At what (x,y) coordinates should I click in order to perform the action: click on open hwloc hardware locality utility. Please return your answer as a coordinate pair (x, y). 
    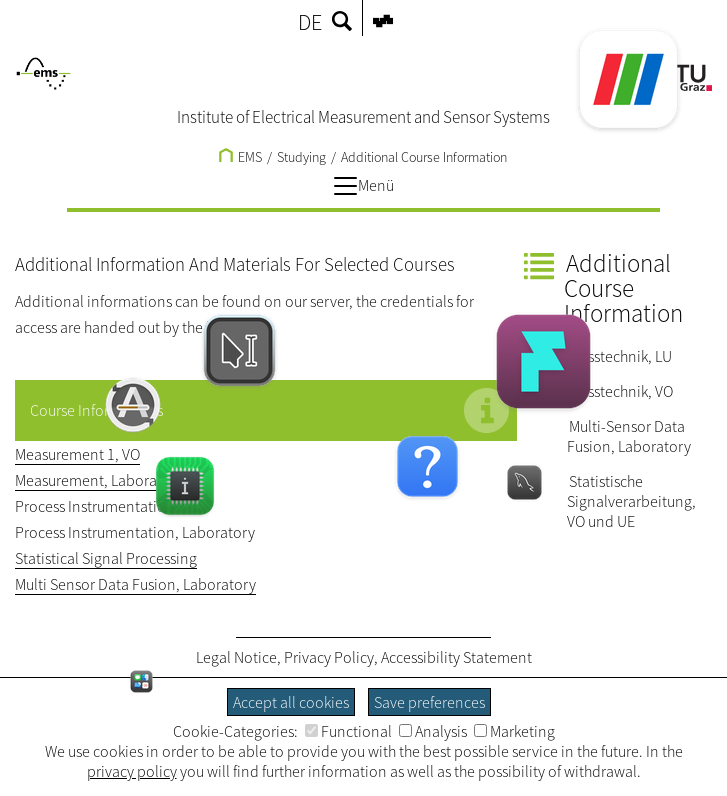
    Looking at the image, I should click on (185, 486).